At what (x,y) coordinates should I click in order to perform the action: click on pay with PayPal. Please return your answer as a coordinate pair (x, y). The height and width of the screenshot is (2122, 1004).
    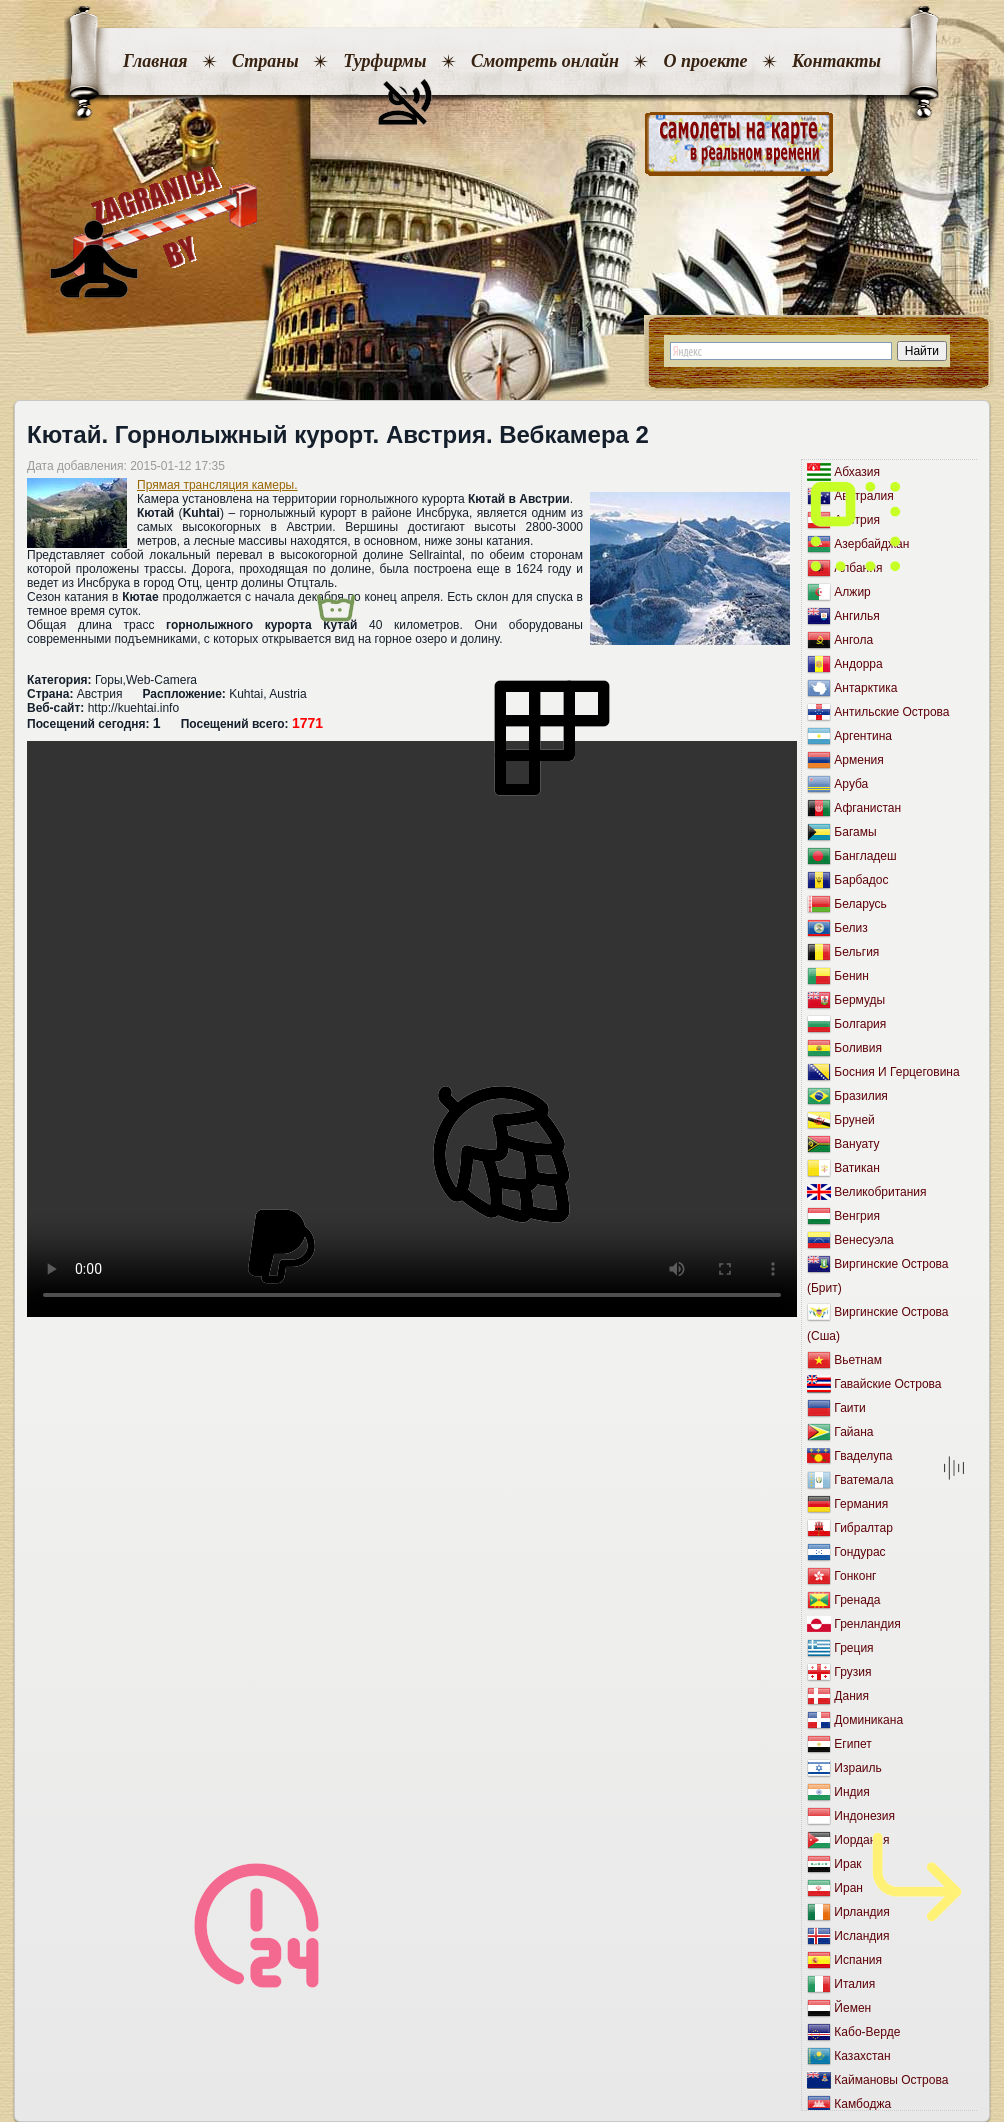
    Looking at the image, I should click on (281, 1246).